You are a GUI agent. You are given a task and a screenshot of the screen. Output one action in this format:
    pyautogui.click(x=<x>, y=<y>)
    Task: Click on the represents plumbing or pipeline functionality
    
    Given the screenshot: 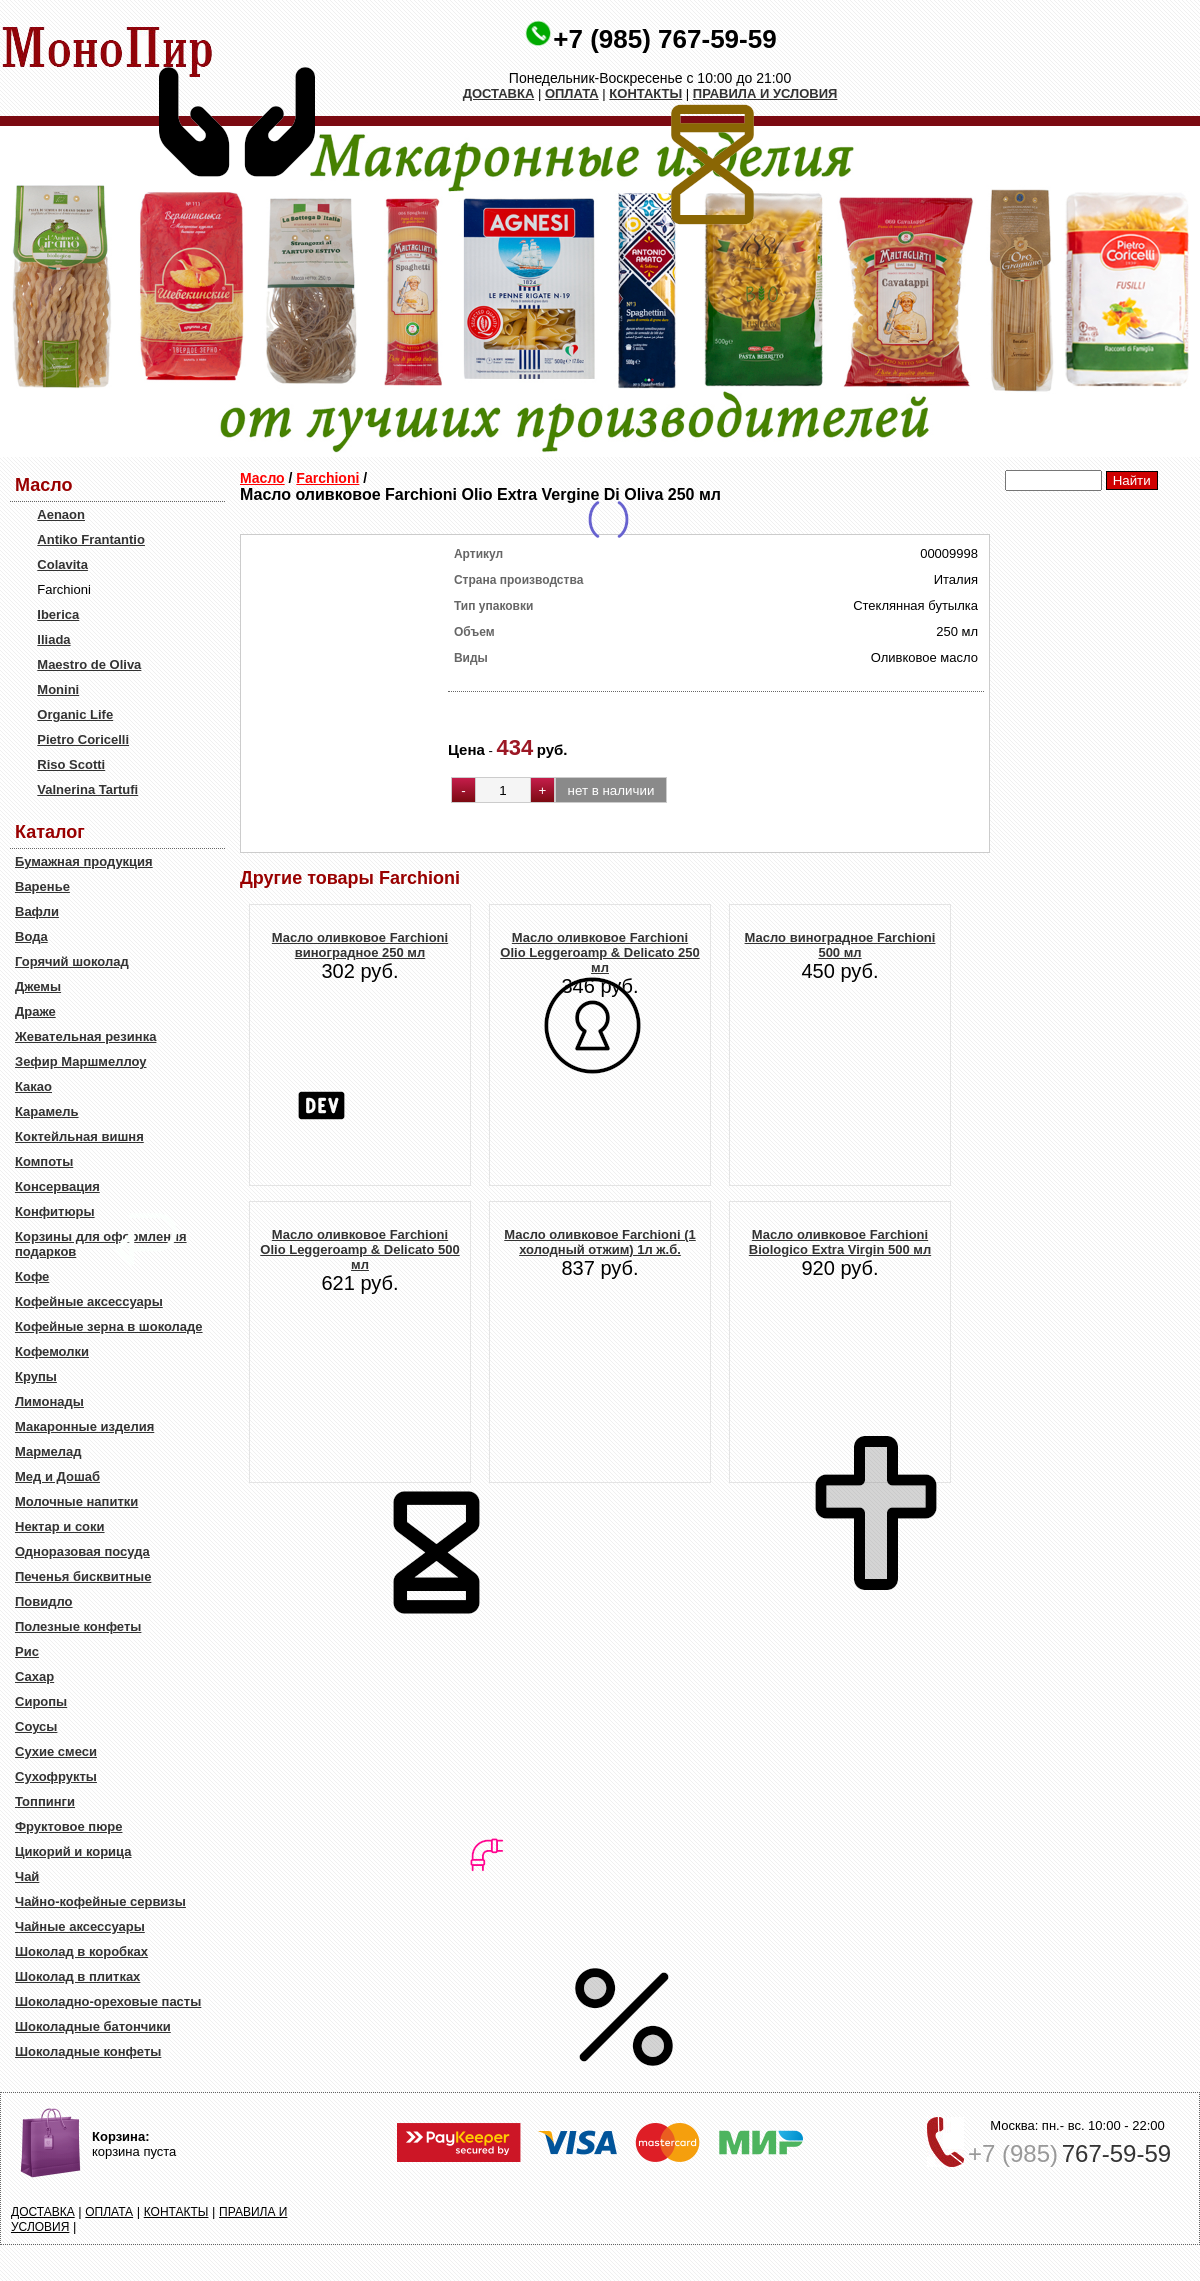 What is the action you would take?
    pyautogui.click(x=485, y=1853)
    